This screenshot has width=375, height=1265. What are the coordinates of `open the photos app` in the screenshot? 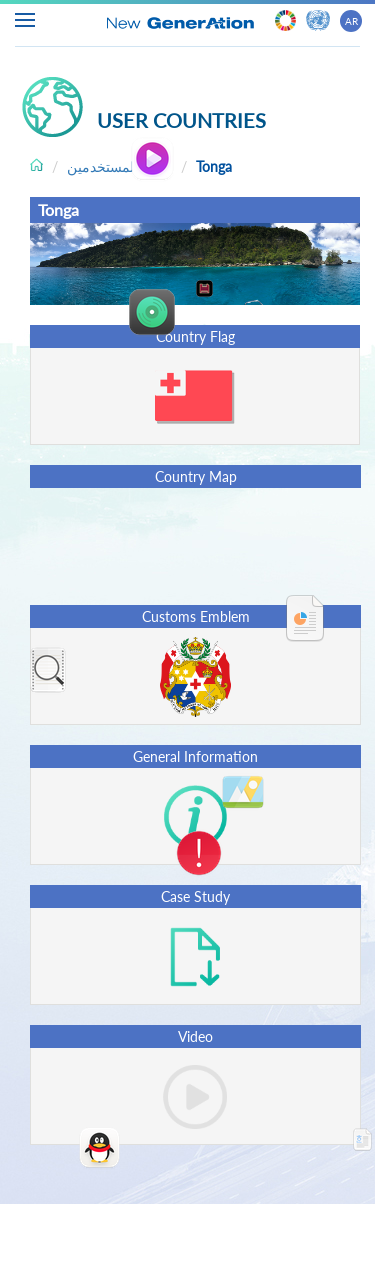 It's located at (243, 792).